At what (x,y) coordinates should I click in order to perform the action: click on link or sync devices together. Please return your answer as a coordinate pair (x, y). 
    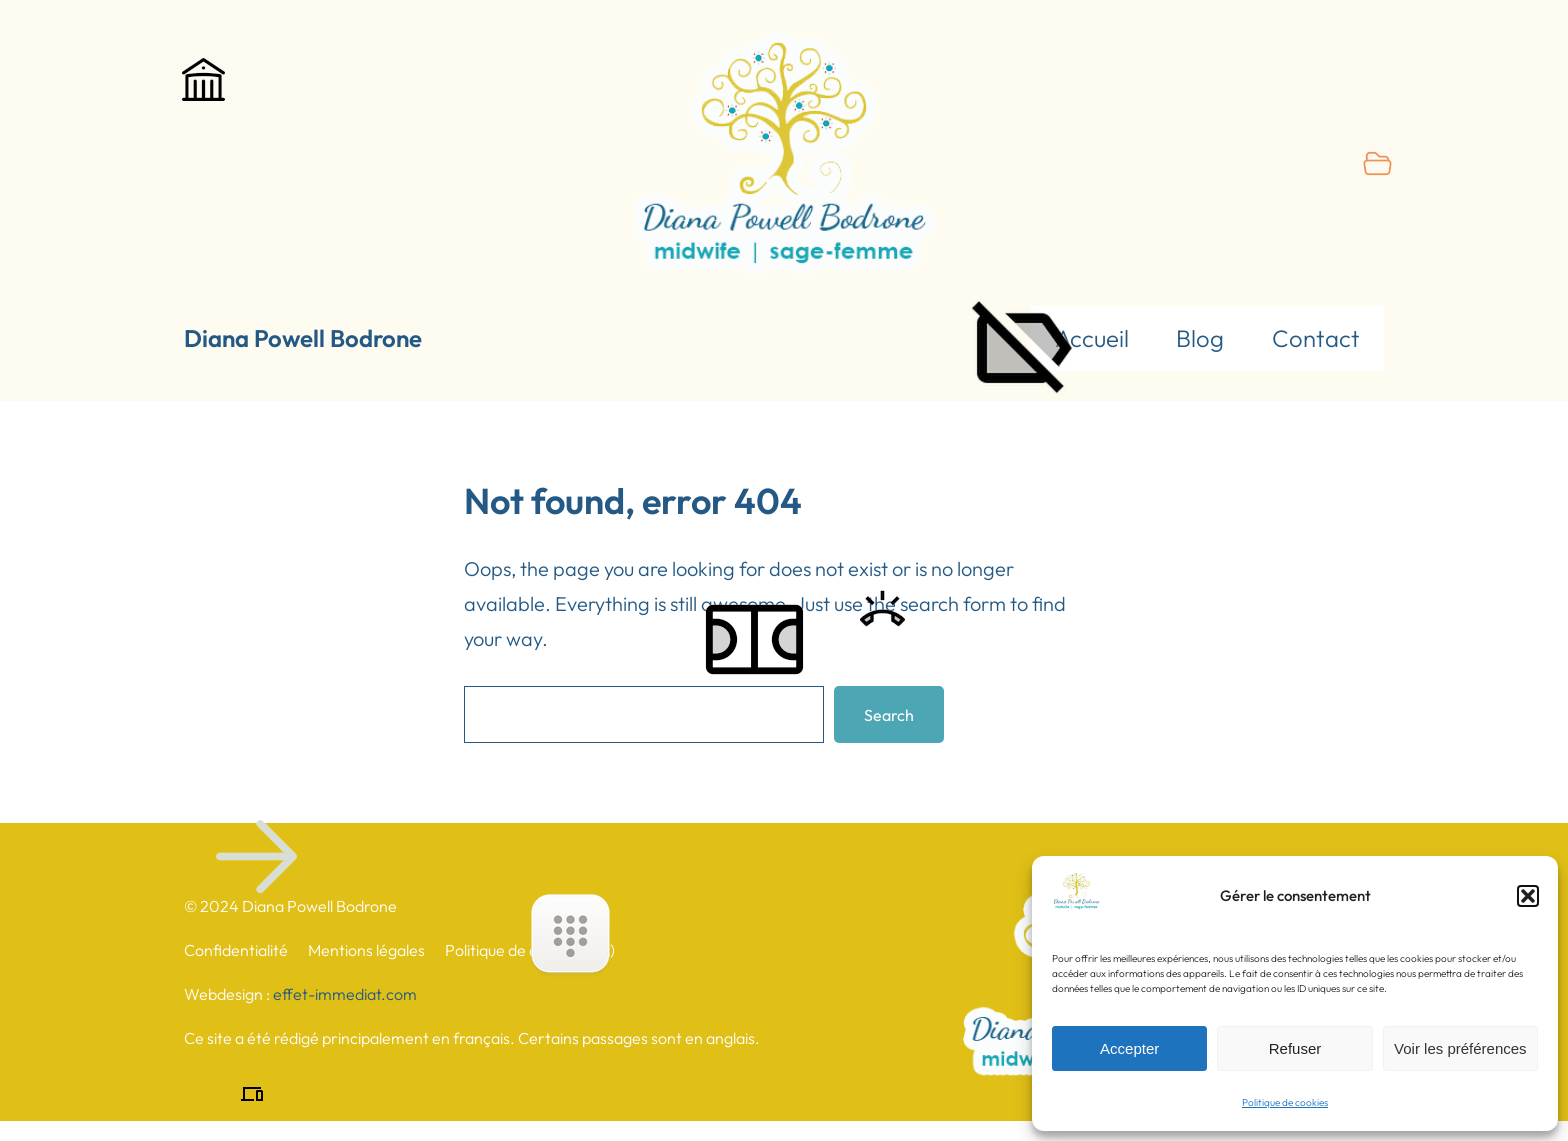
    Looking at the image, I should click on (252, 1094).